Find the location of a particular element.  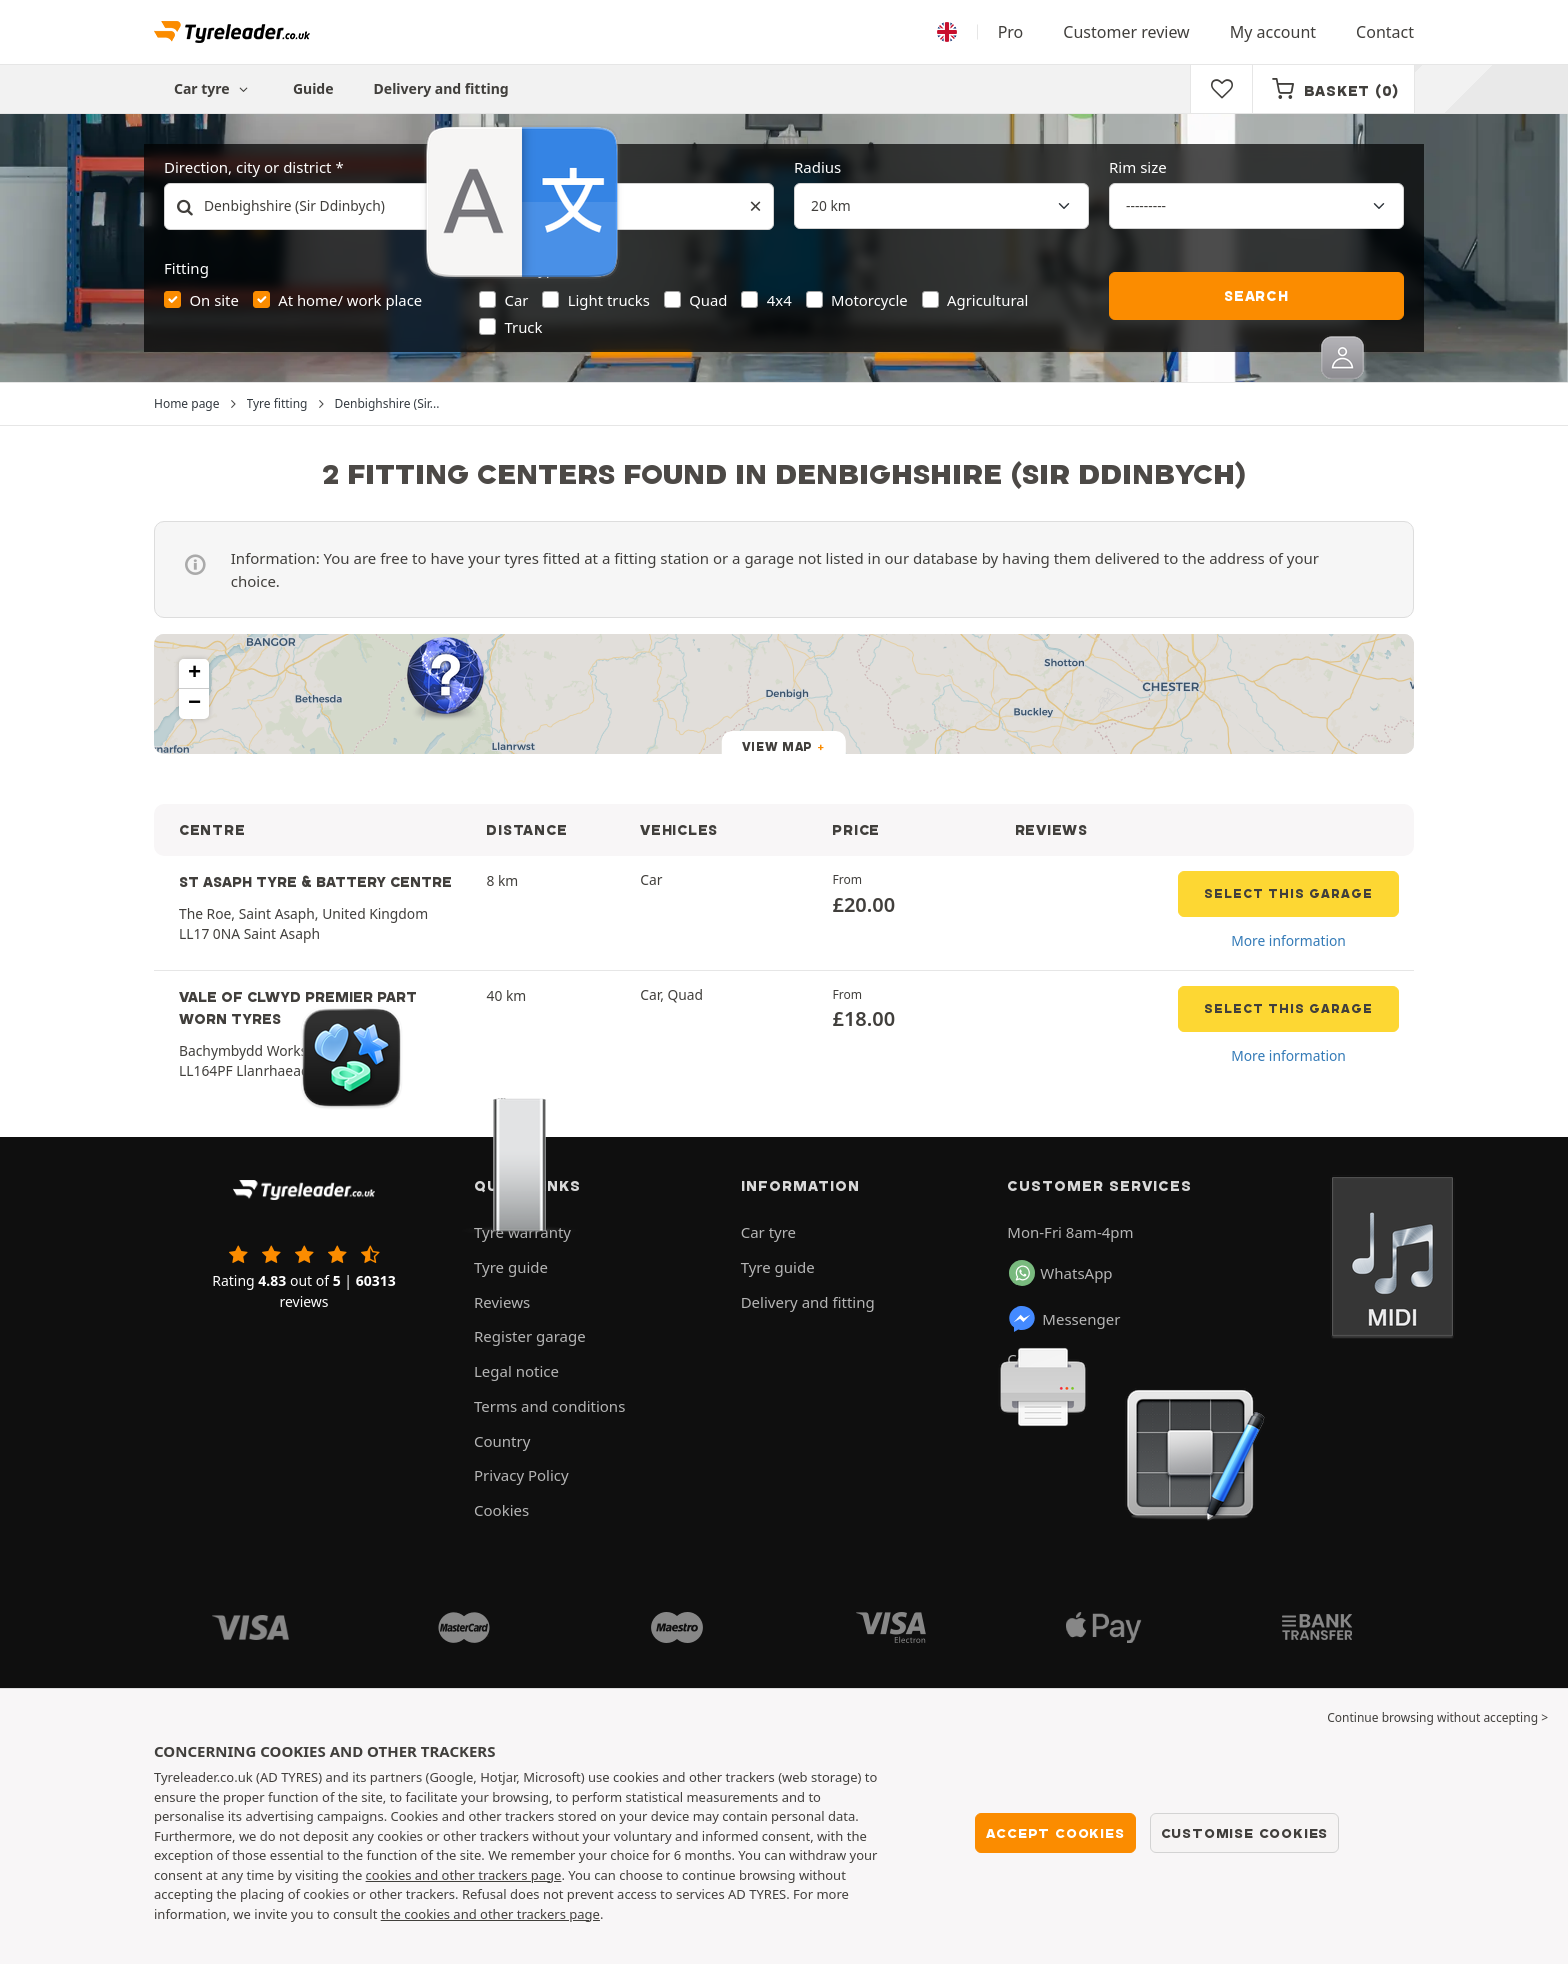

connect to a network or server is located at coordinates (445, 675).